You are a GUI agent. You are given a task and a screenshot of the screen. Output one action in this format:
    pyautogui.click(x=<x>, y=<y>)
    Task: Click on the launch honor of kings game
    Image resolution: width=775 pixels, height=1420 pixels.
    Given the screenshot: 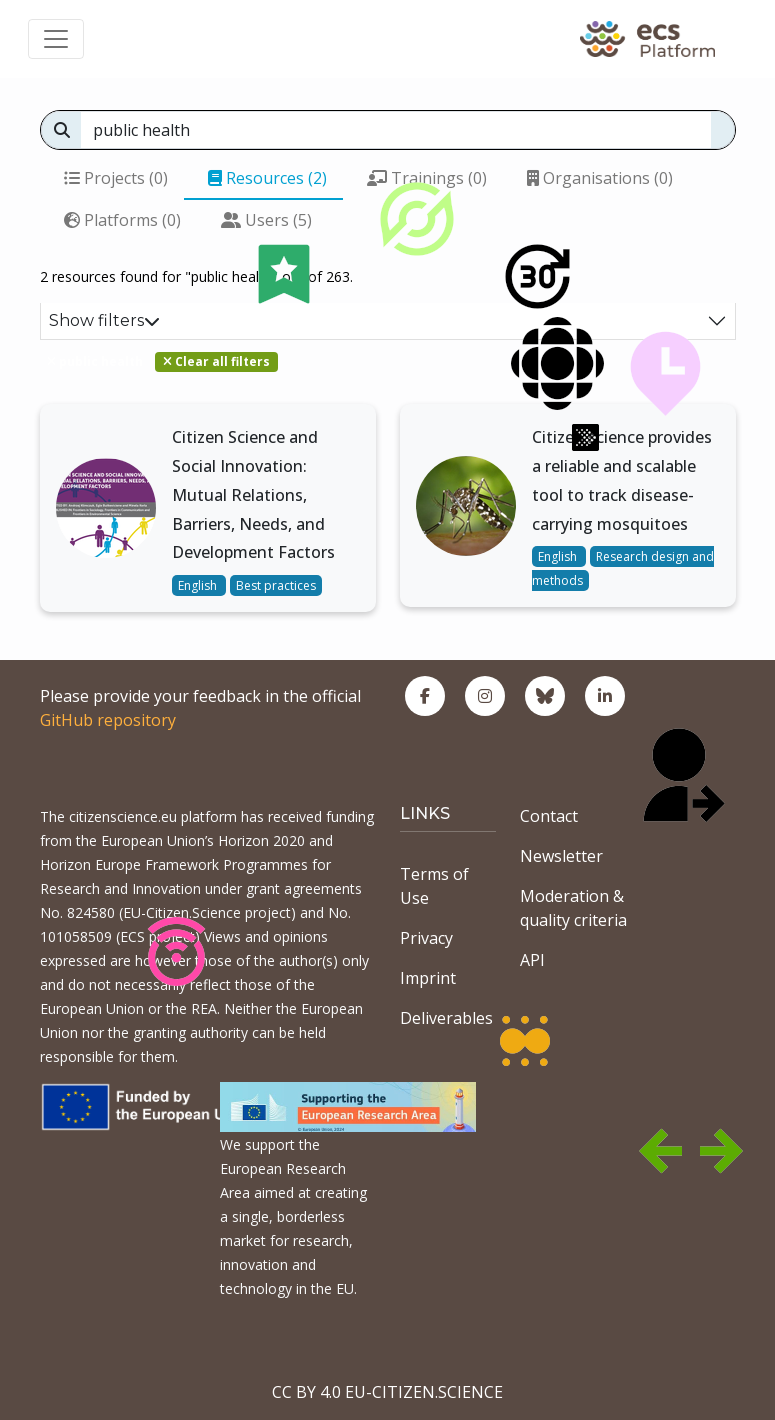 What is the action you would take?
    pyautogui.click(x=417, y=219)
    